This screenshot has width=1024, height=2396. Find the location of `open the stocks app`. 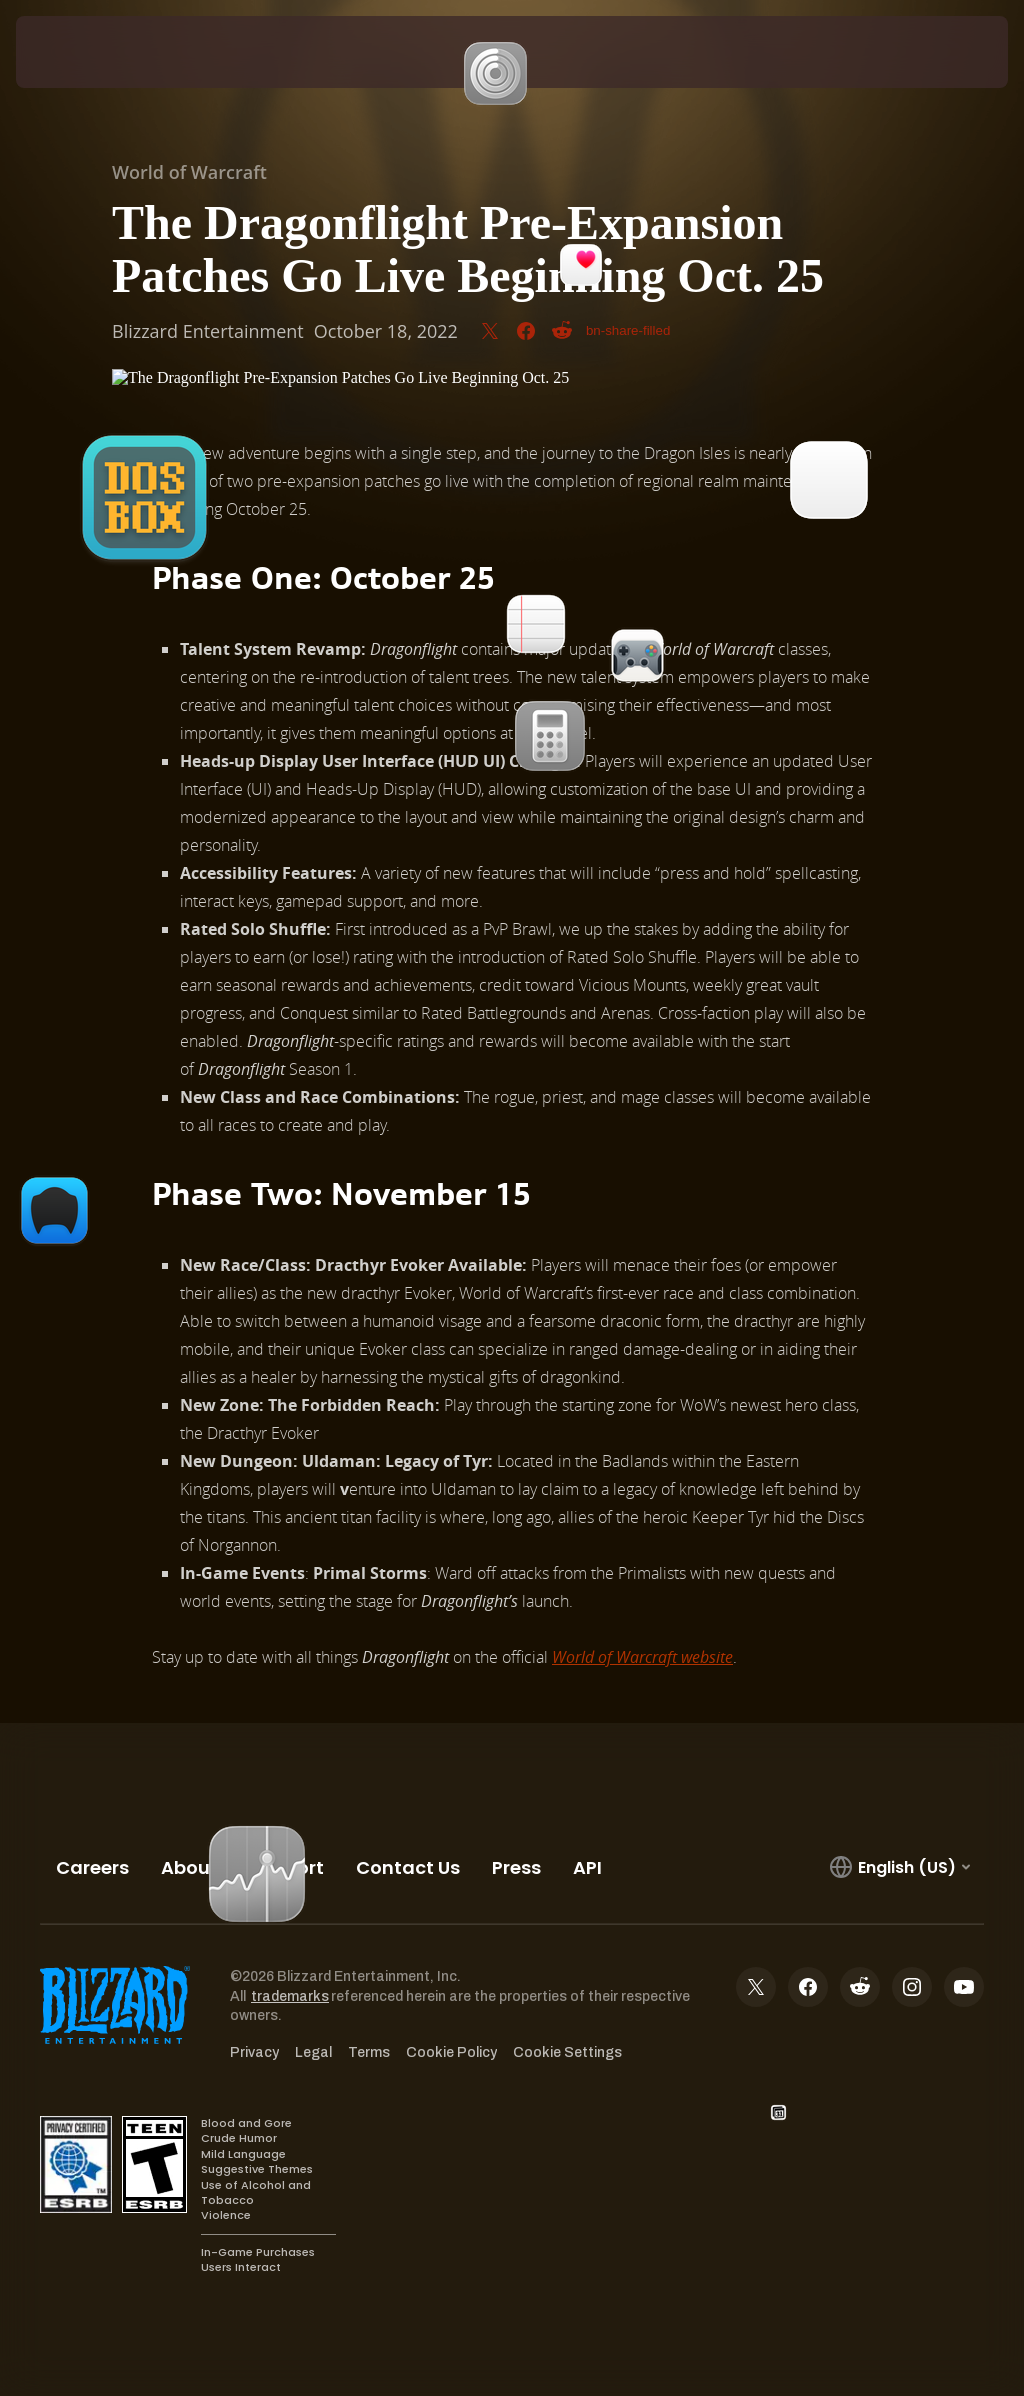

open the stocks app is located at coordinates (257, 1874).